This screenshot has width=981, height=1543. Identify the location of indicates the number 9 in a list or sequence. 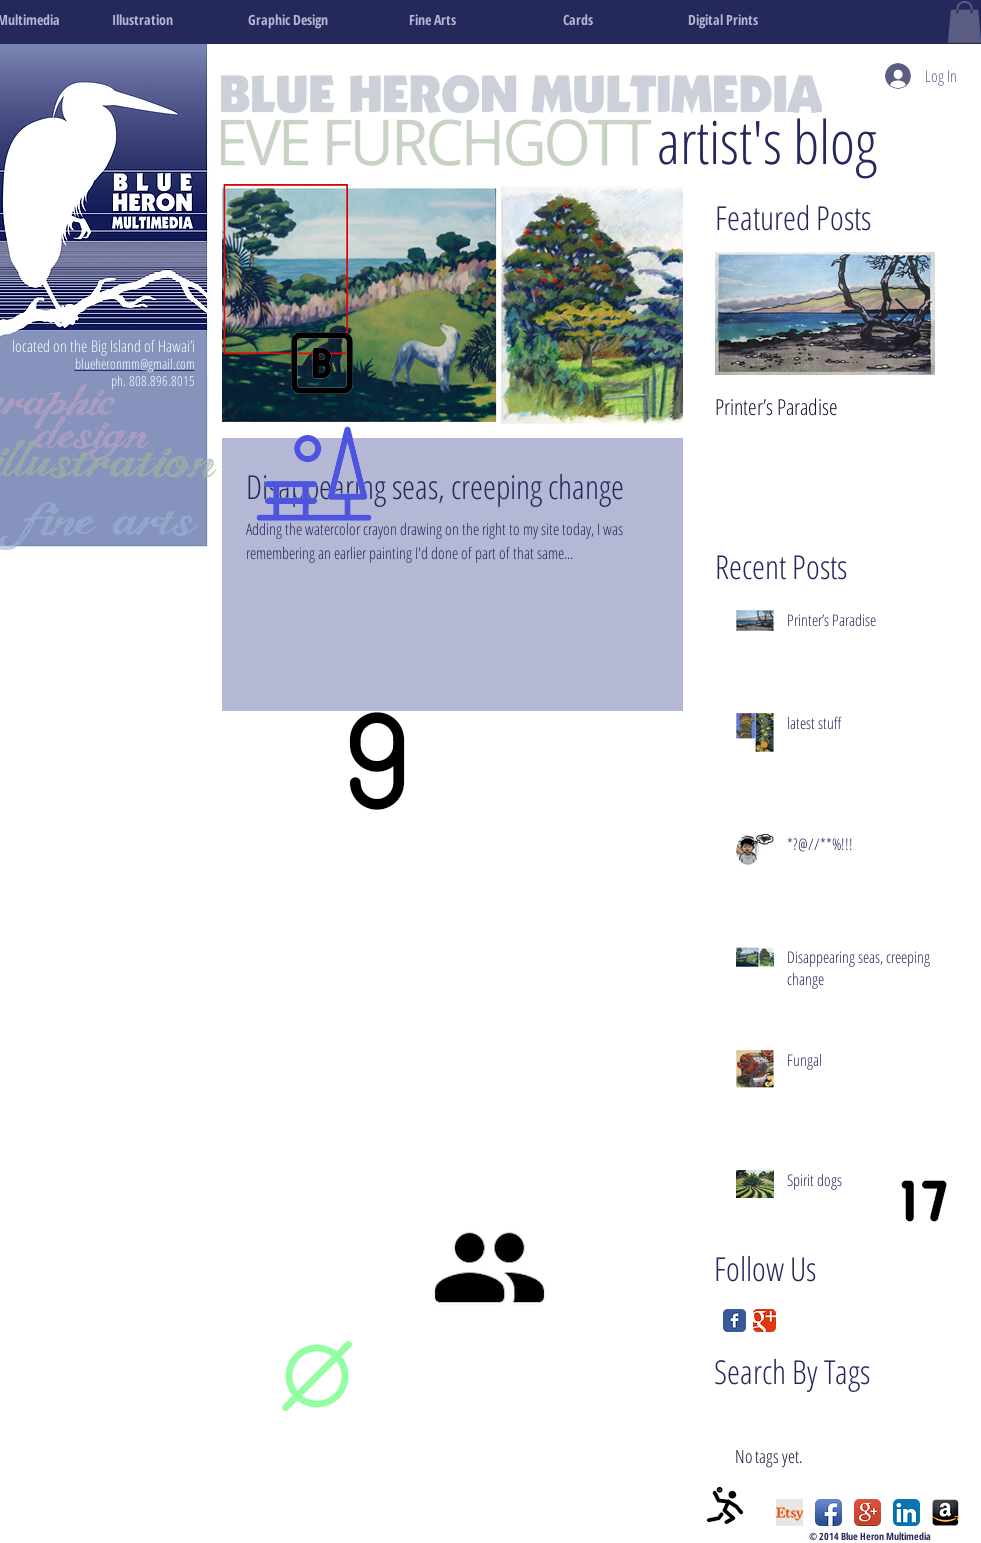
(377, 761).